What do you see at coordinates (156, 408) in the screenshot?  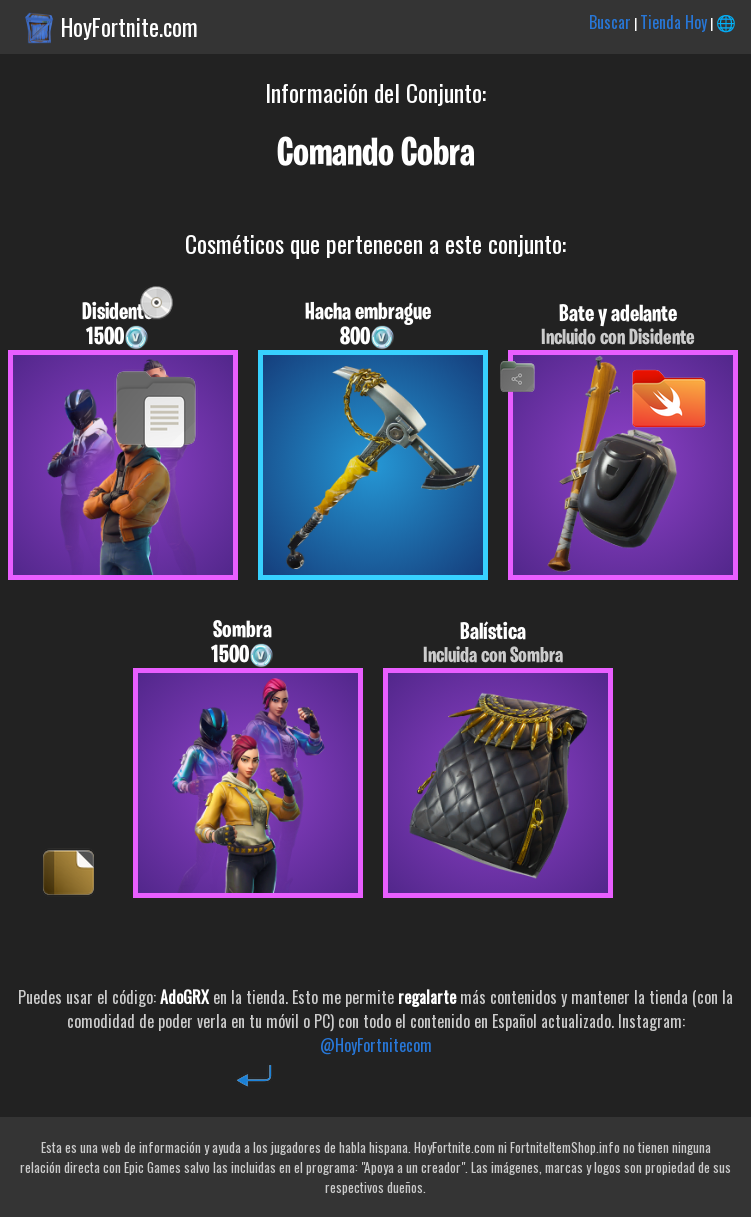 I see `open a file from folder` at bounding box center [156, 408].